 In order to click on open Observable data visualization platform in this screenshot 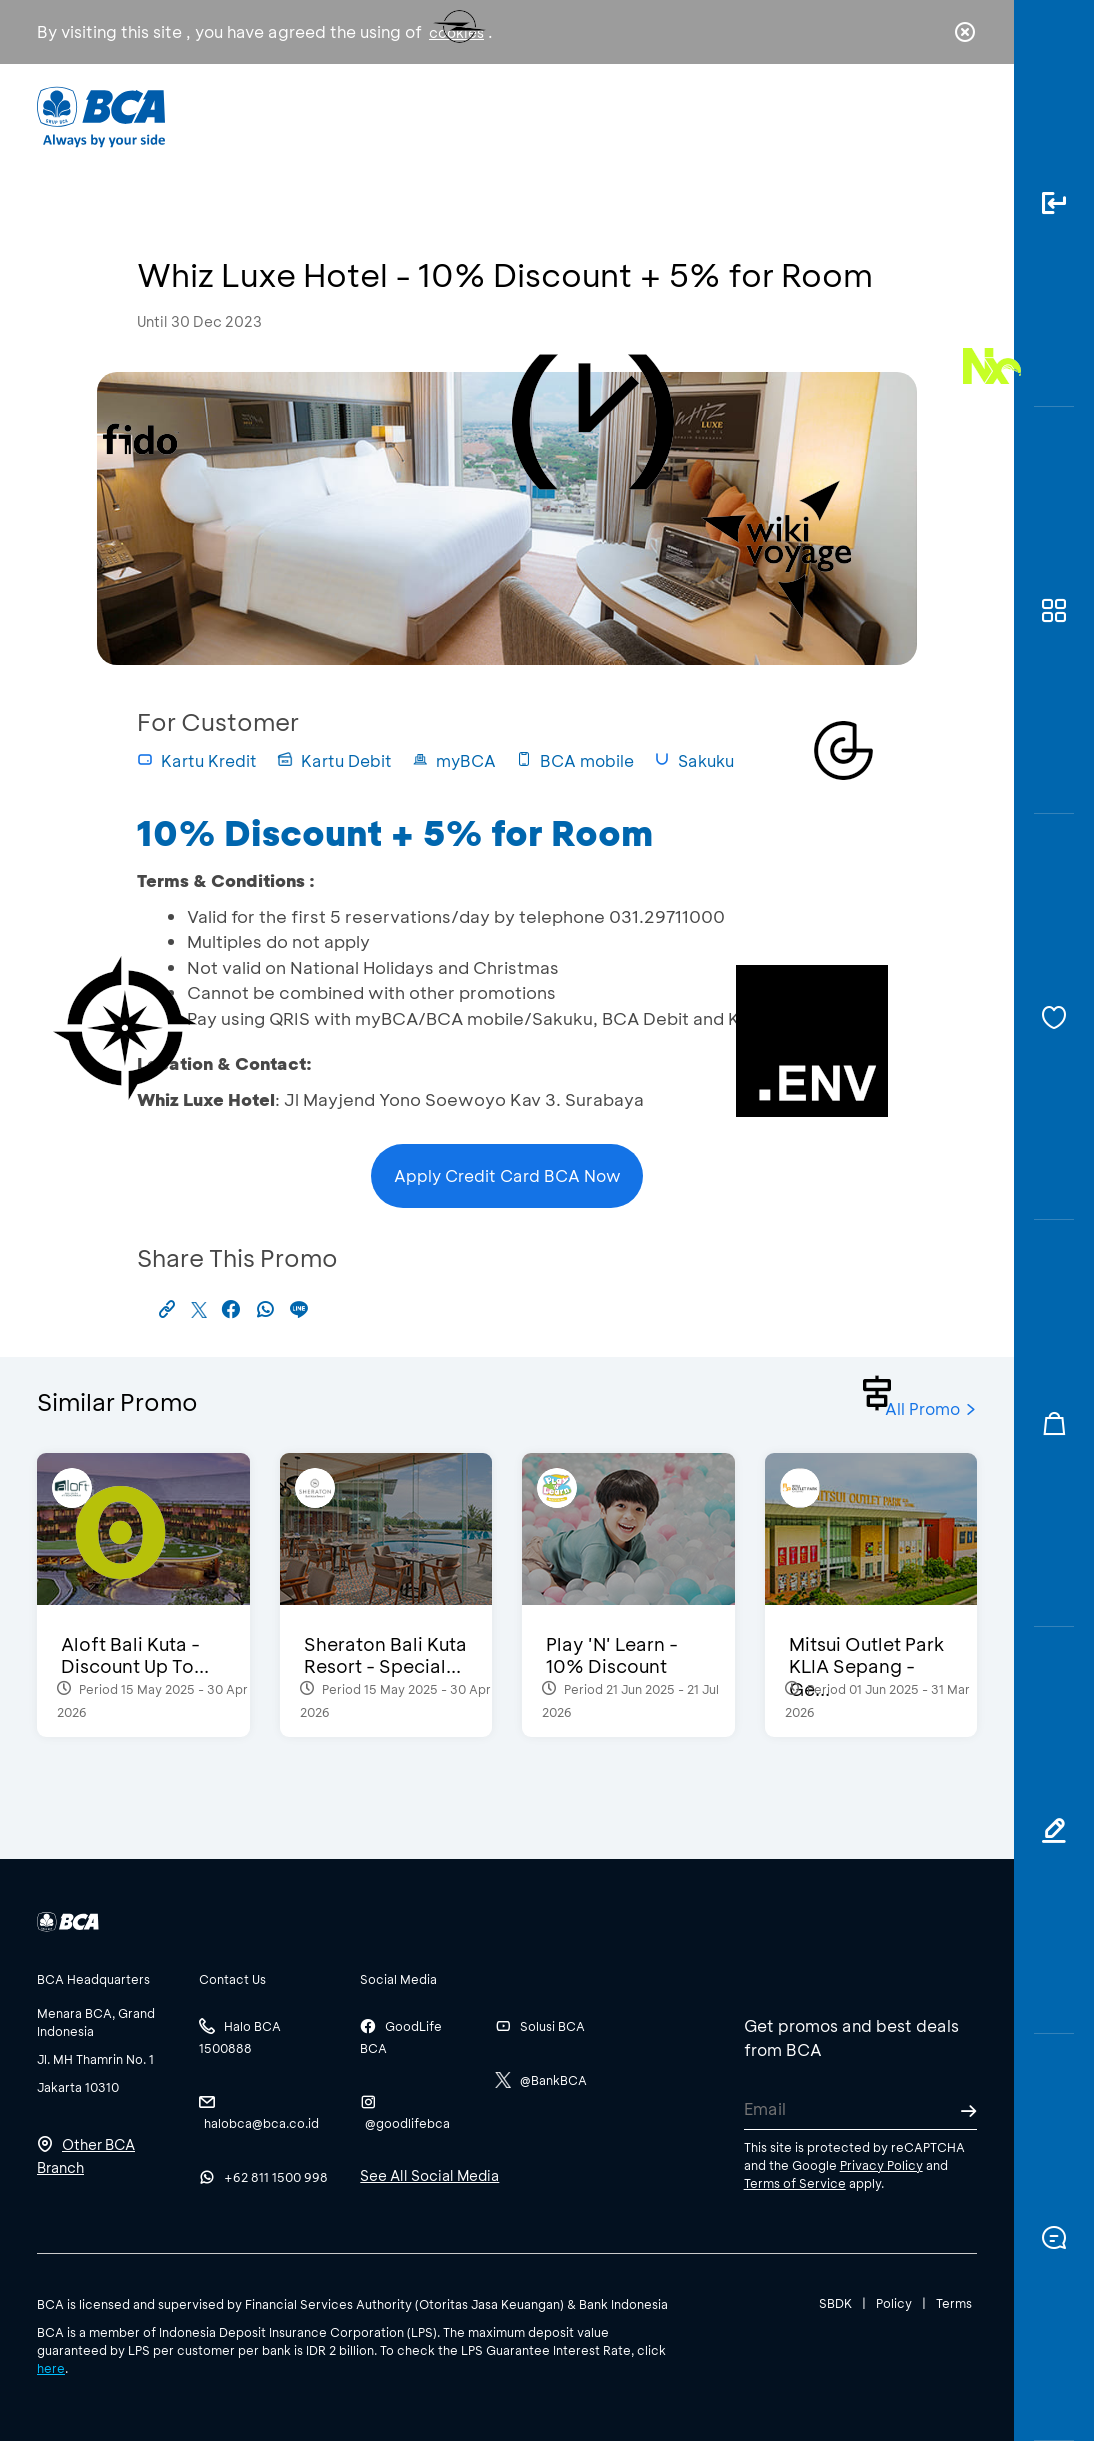, I will do `click(120, 1532)`.